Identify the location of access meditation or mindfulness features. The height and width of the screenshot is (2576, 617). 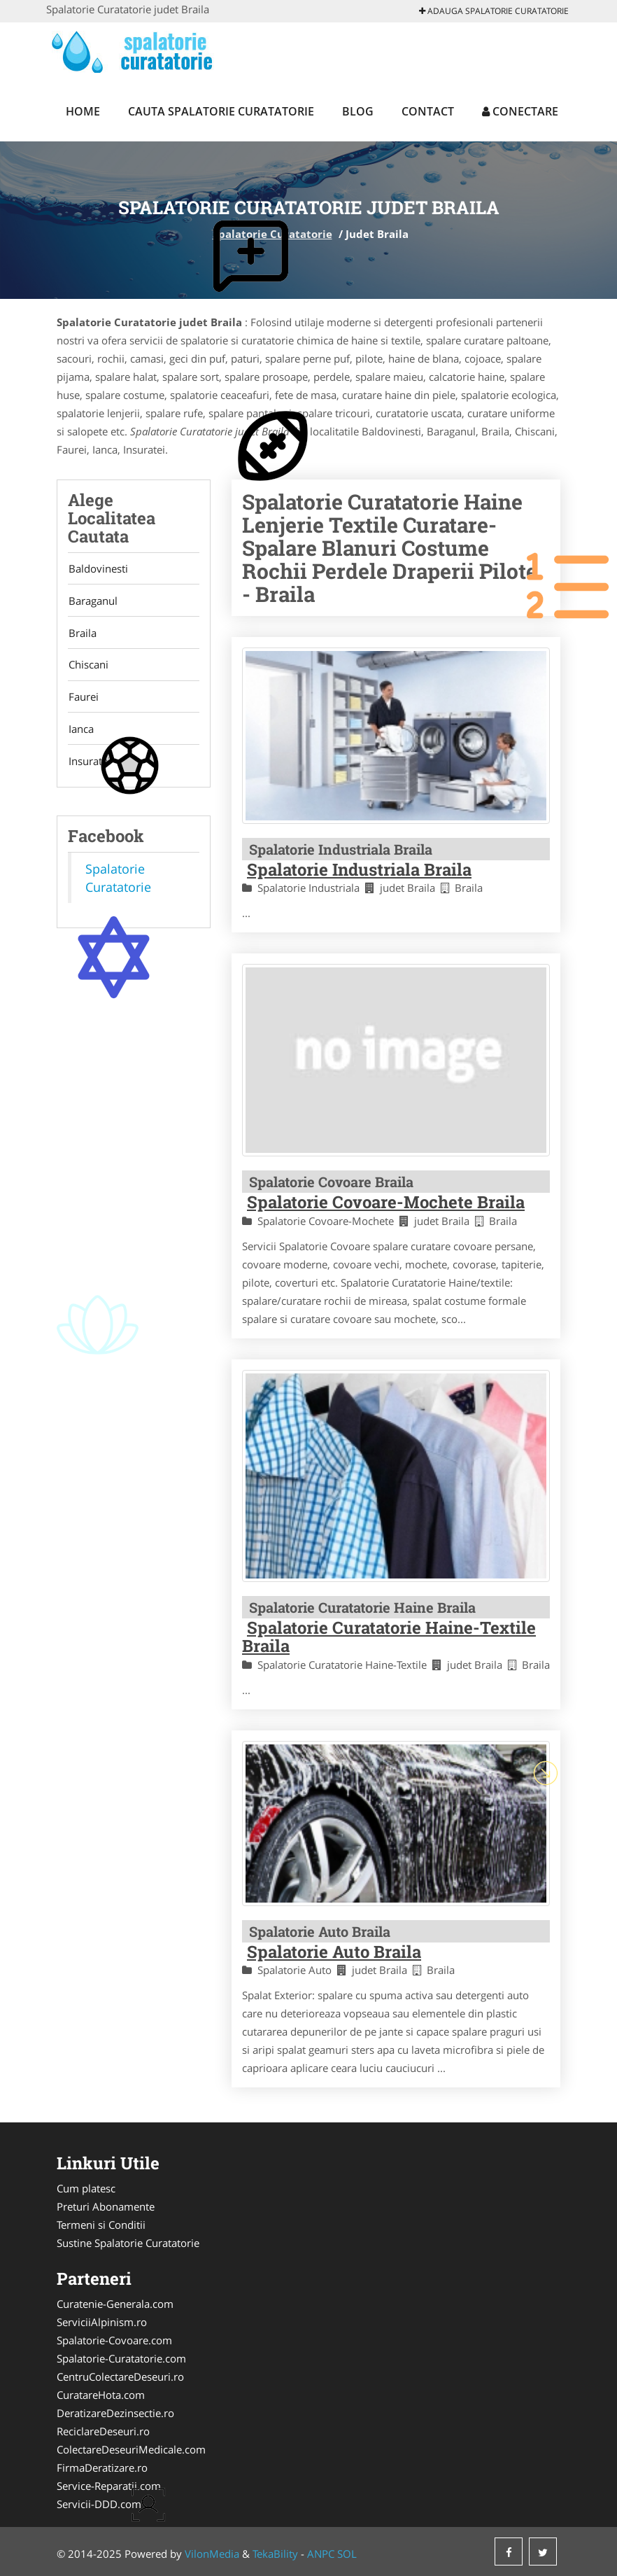
(97, 1327).